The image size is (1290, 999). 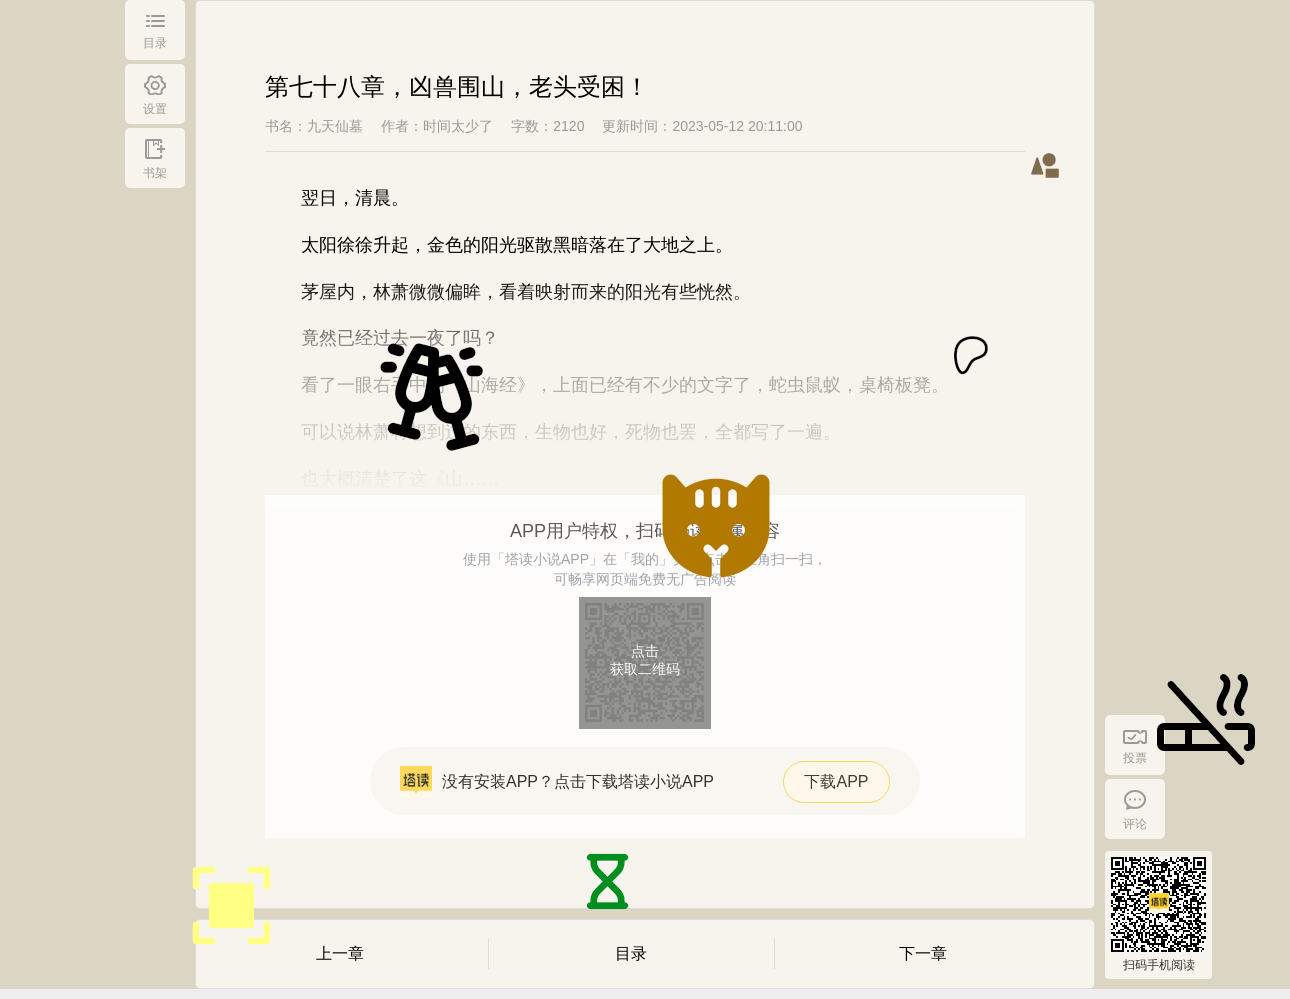 I want to click on visit patreon page, so click(x=969, y=354).